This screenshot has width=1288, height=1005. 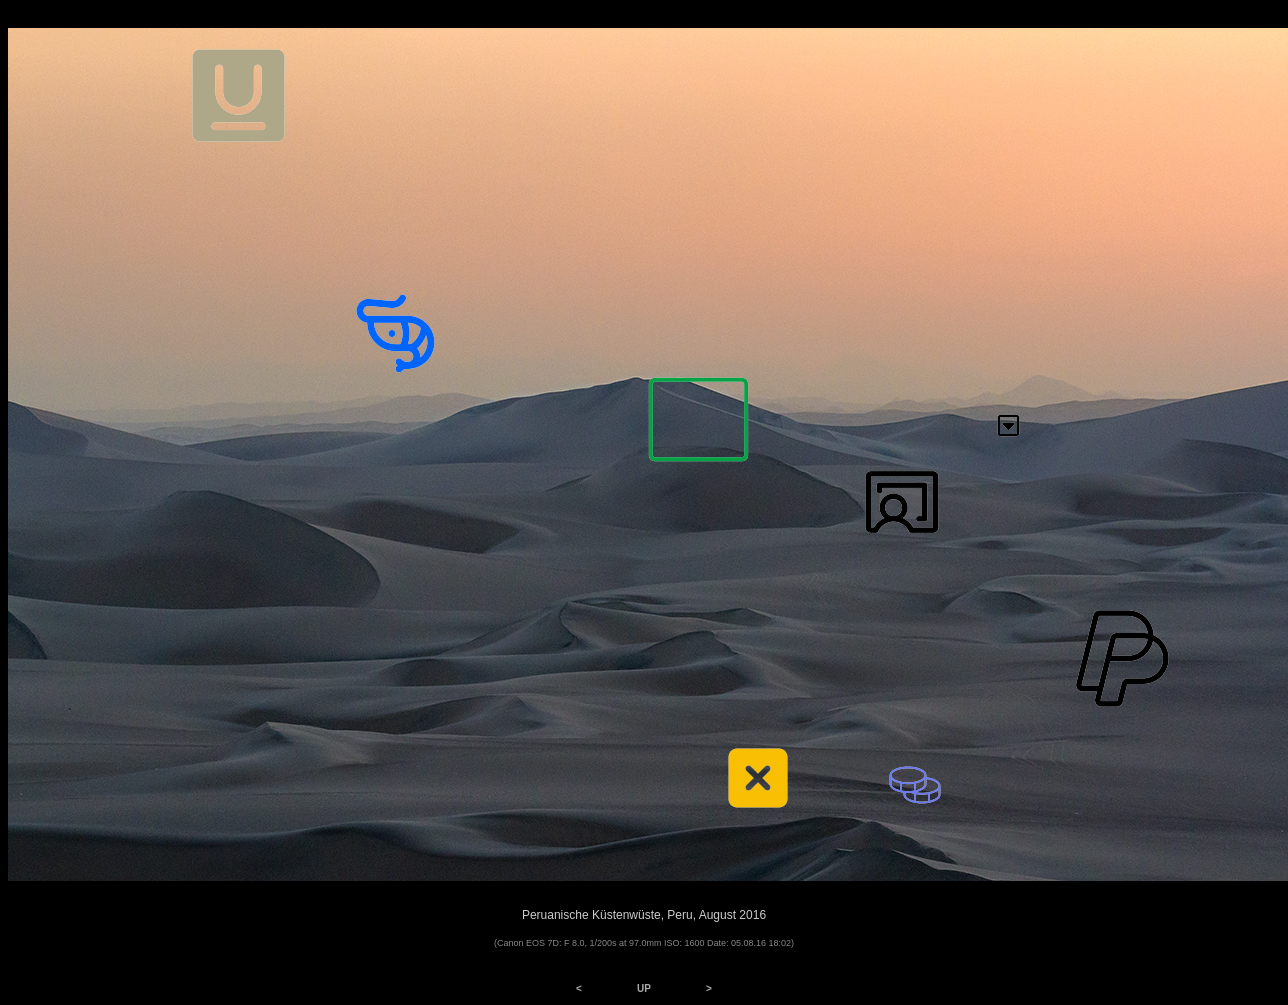 I want to click on expand dropdown menu, so click(x=1008, y=425).